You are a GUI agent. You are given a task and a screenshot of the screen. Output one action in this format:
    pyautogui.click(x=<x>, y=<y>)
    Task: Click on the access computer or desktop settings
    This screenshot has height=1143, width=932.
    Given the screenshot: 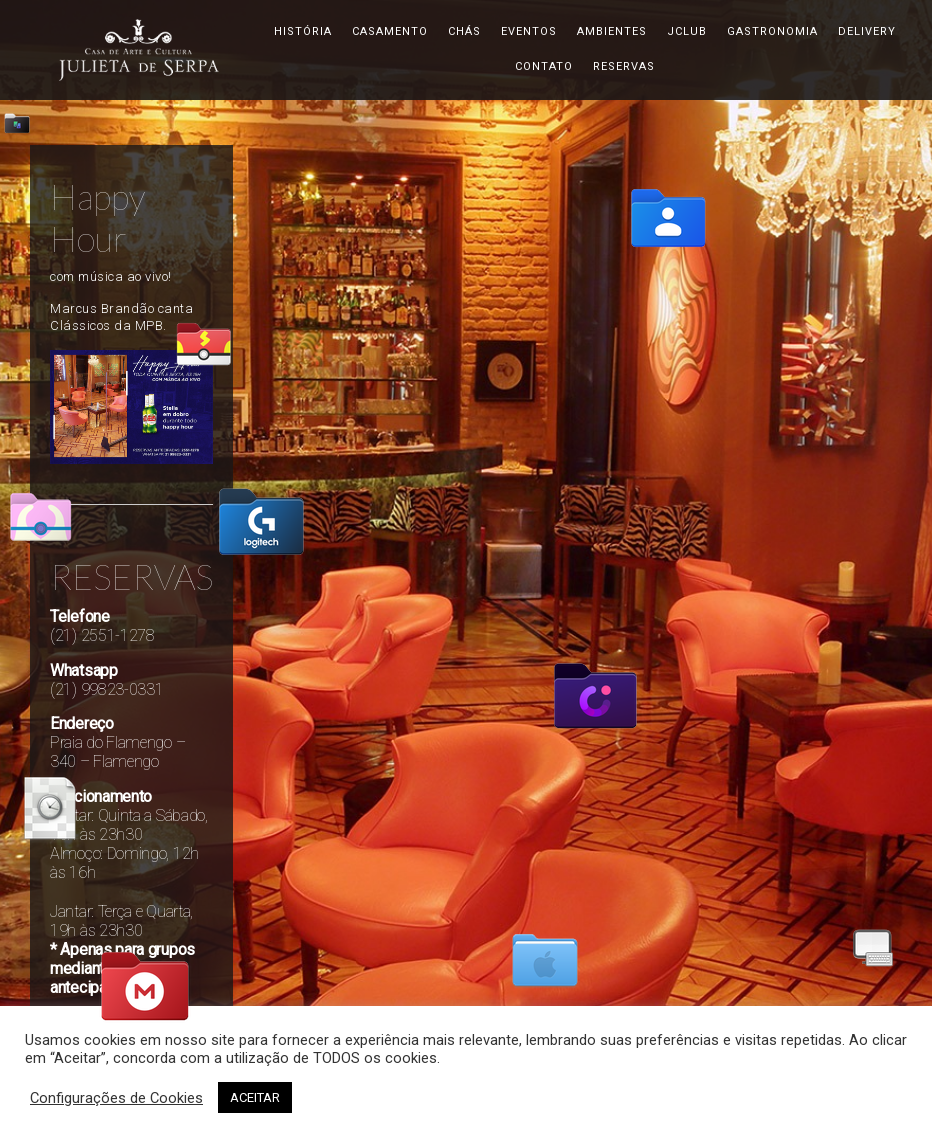 What is the action you would take?
    pyautogui.click(x=873, y=948)
    